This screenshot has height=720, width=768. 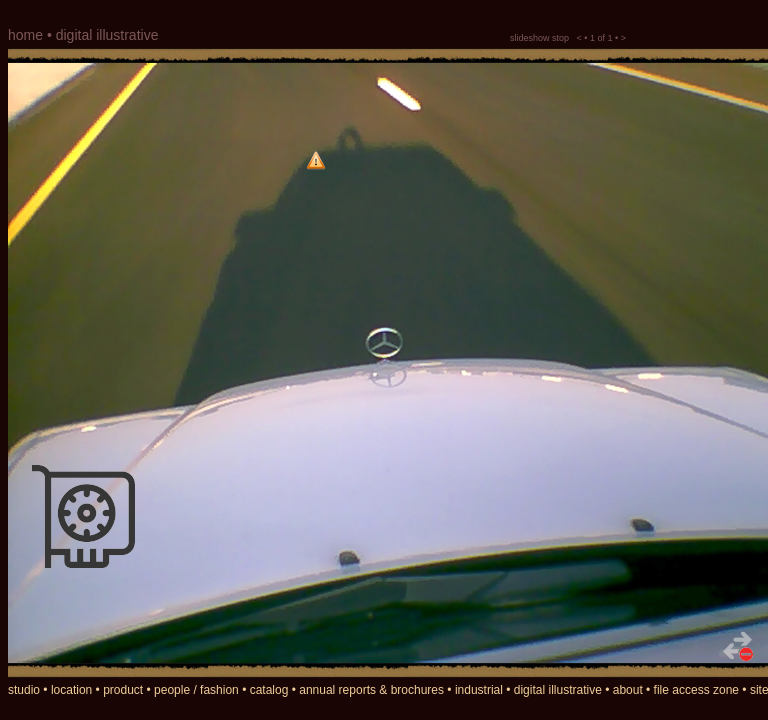 I want to click on network connection error, so click(x=737, y=645).